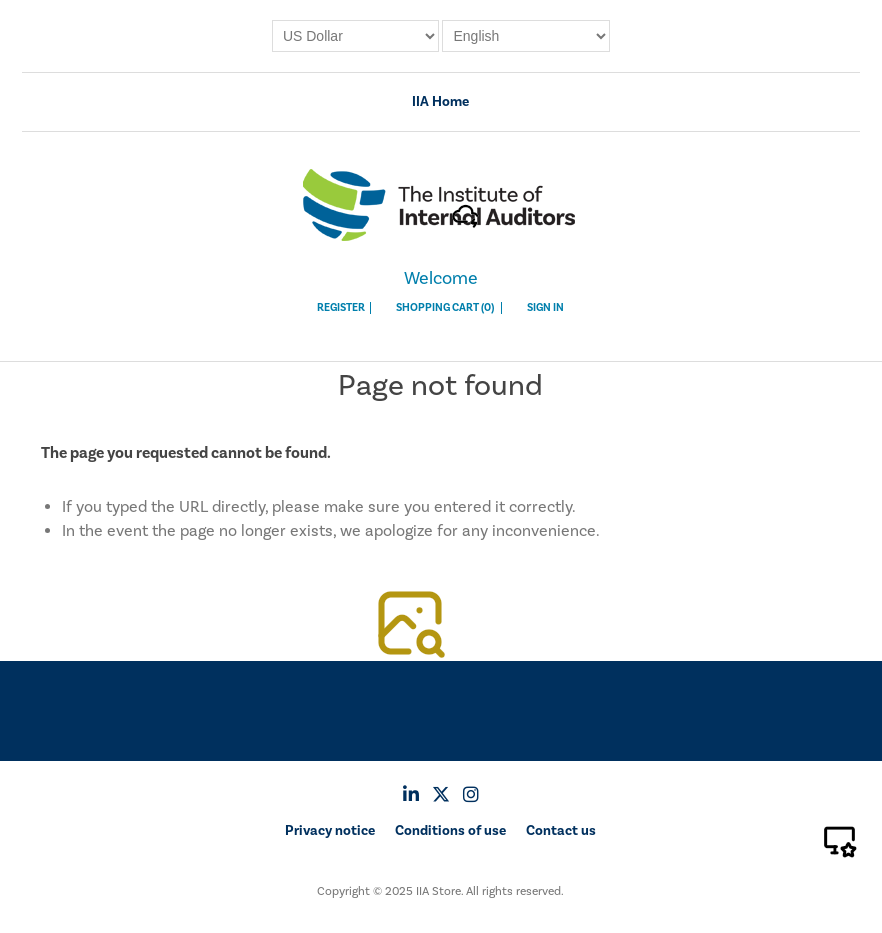 The image size is (882, 933). What do you see at coordinates (839, 840) in the screenshot?
I see `mark desktop as favorite` at bounding box center [839, 840].